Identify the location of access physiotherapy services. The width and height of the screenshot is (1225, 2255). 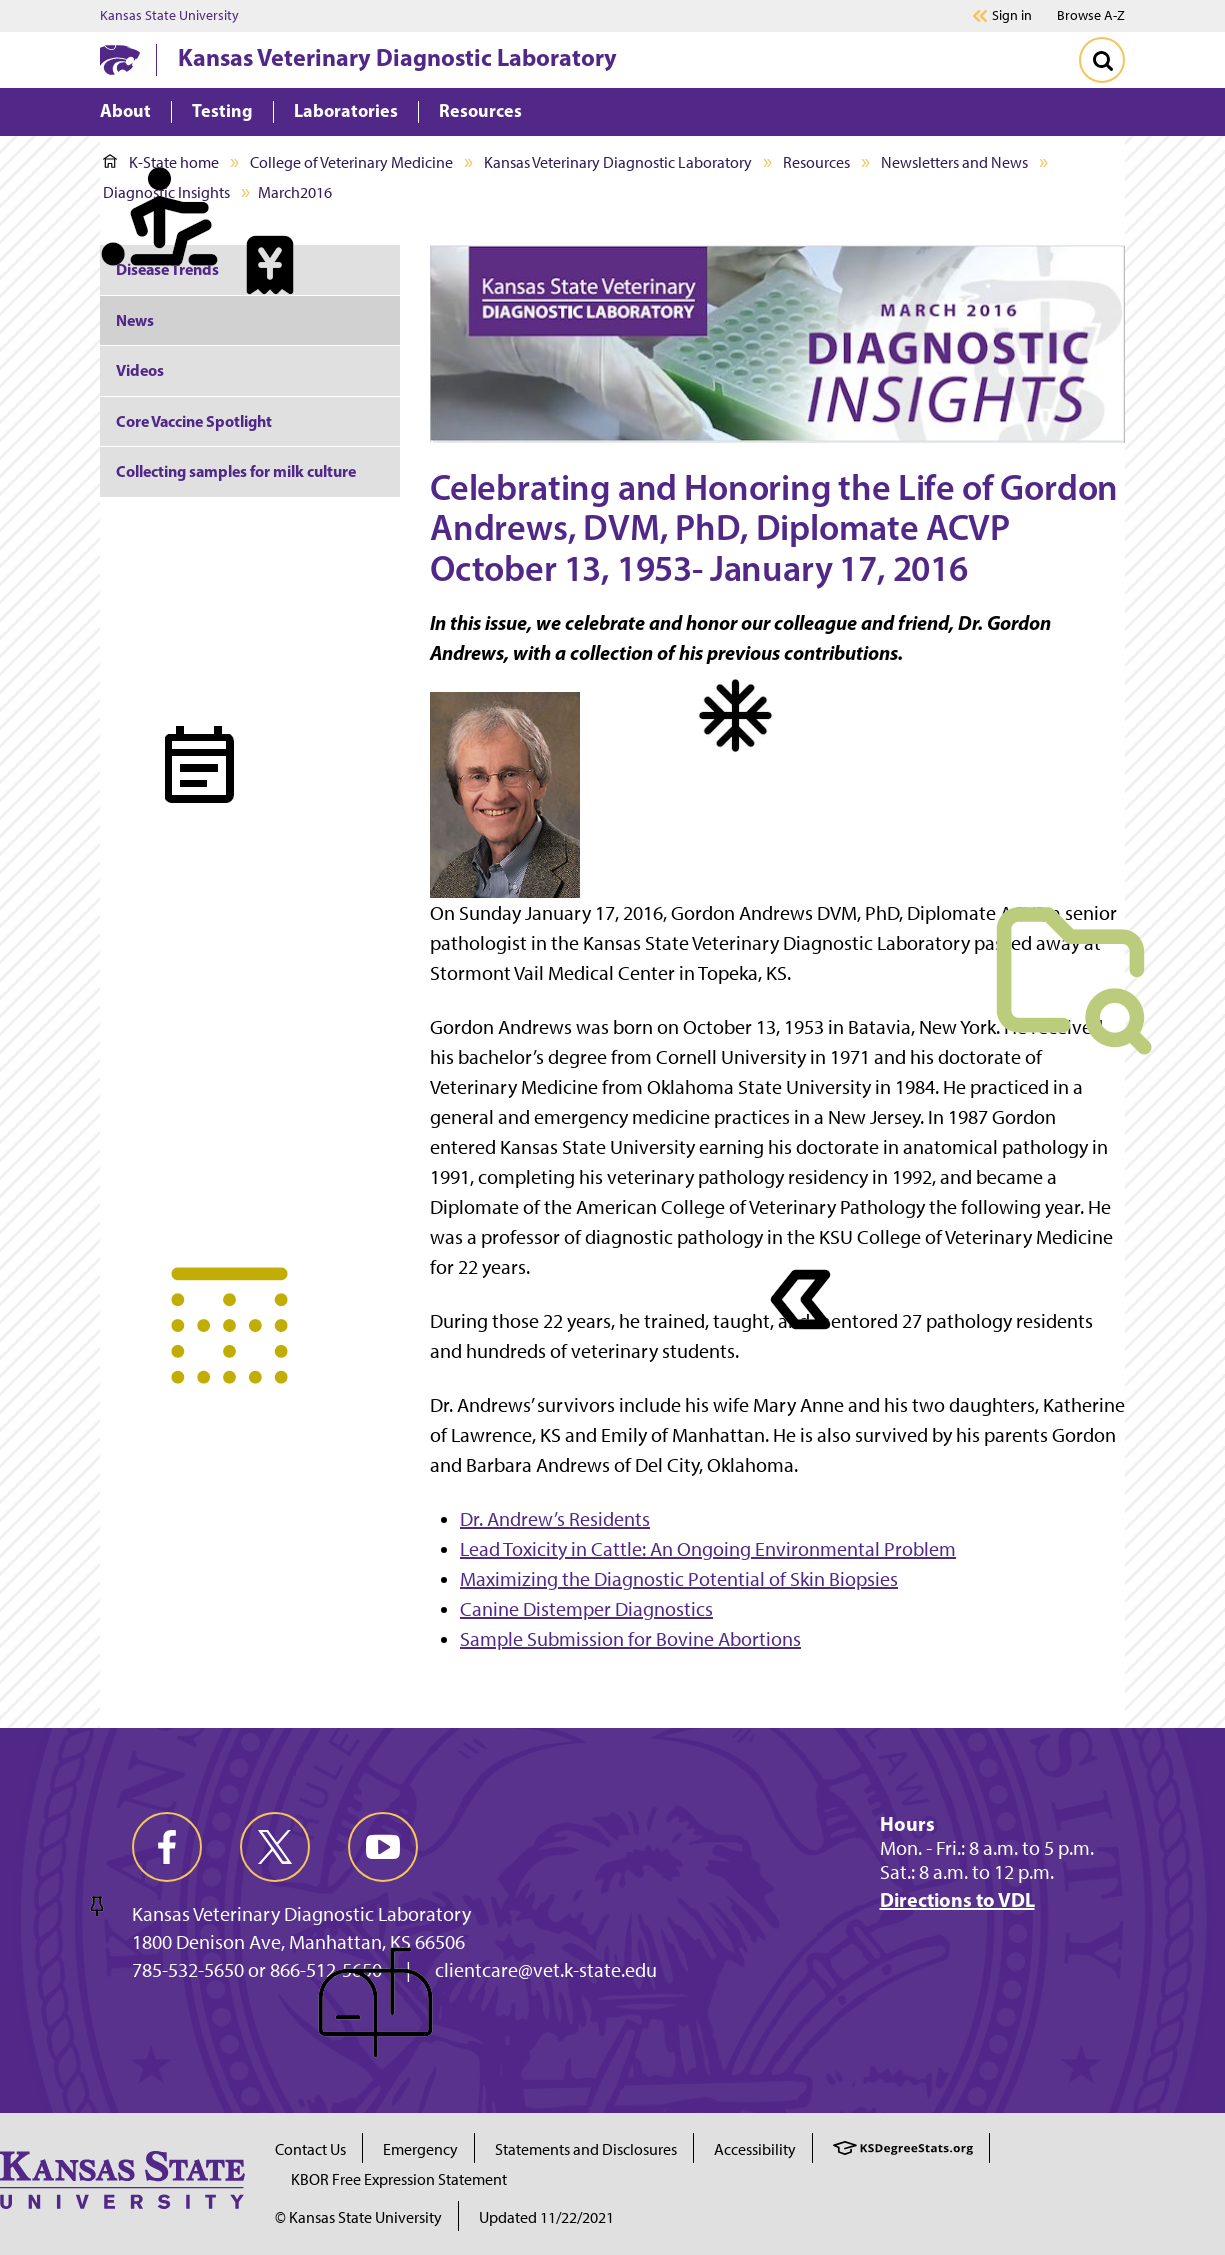
(159, 213).